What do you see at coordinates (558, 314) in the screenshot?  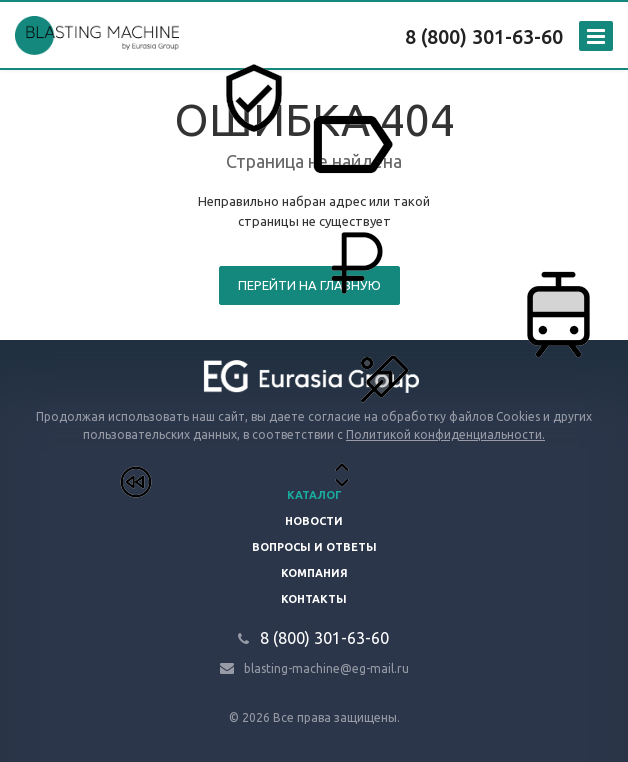 I see `view tram or streetcar routes` at bounding box center [558, 314].